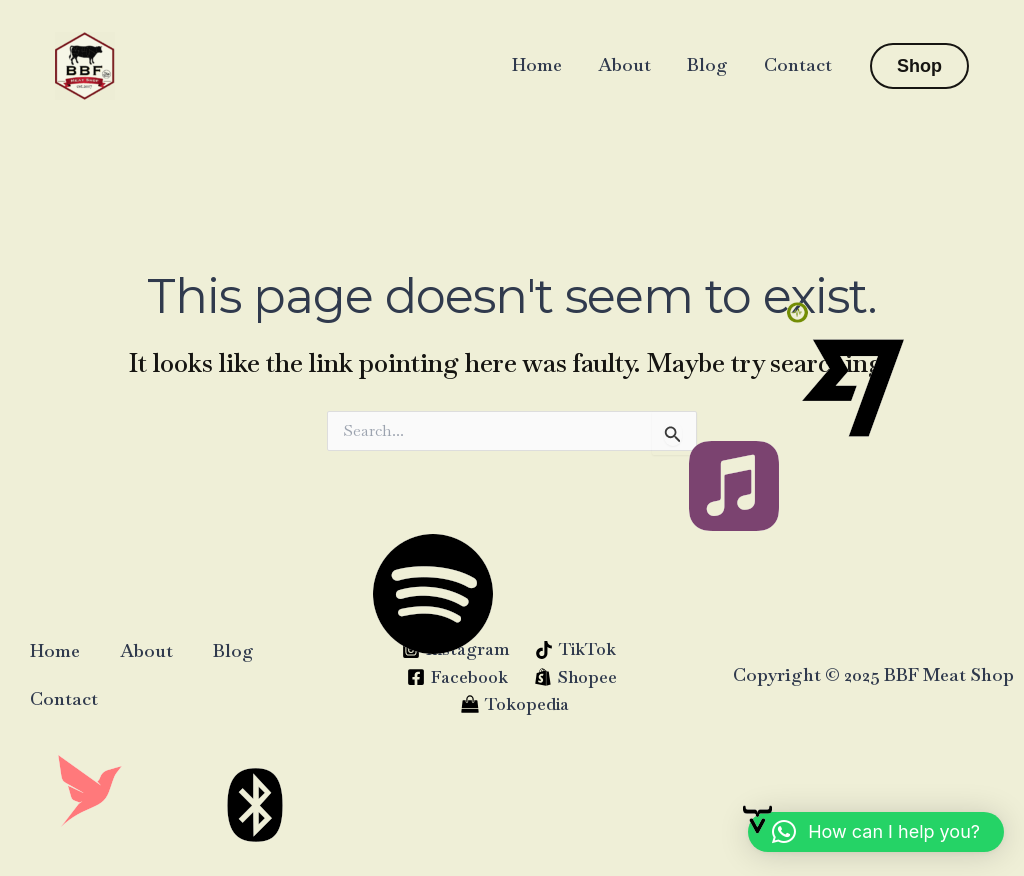 The width and height of the screenshot is (1024, 876). What do you see at coordinates (734, 486) in the screenshot?
I see `open apple music` at bounding box center [734, 486].